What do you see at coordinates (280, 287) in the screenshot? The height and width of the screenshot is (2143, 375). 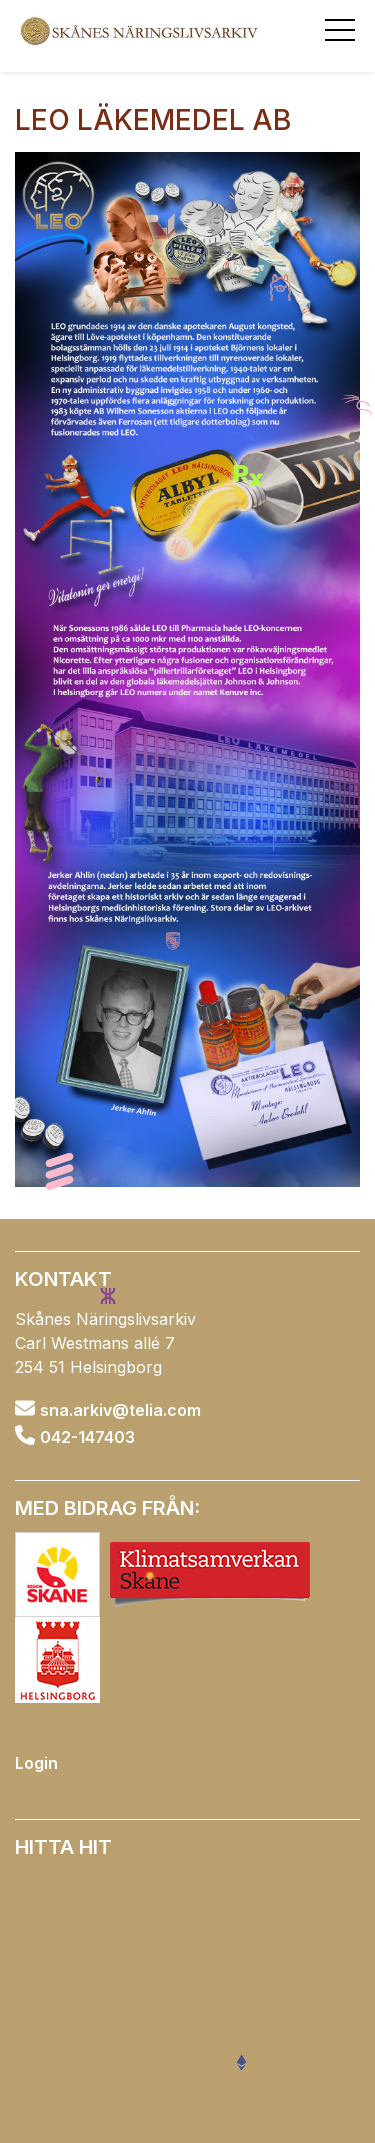 I see `open the Ollama application` at bounding box center [280, 287].